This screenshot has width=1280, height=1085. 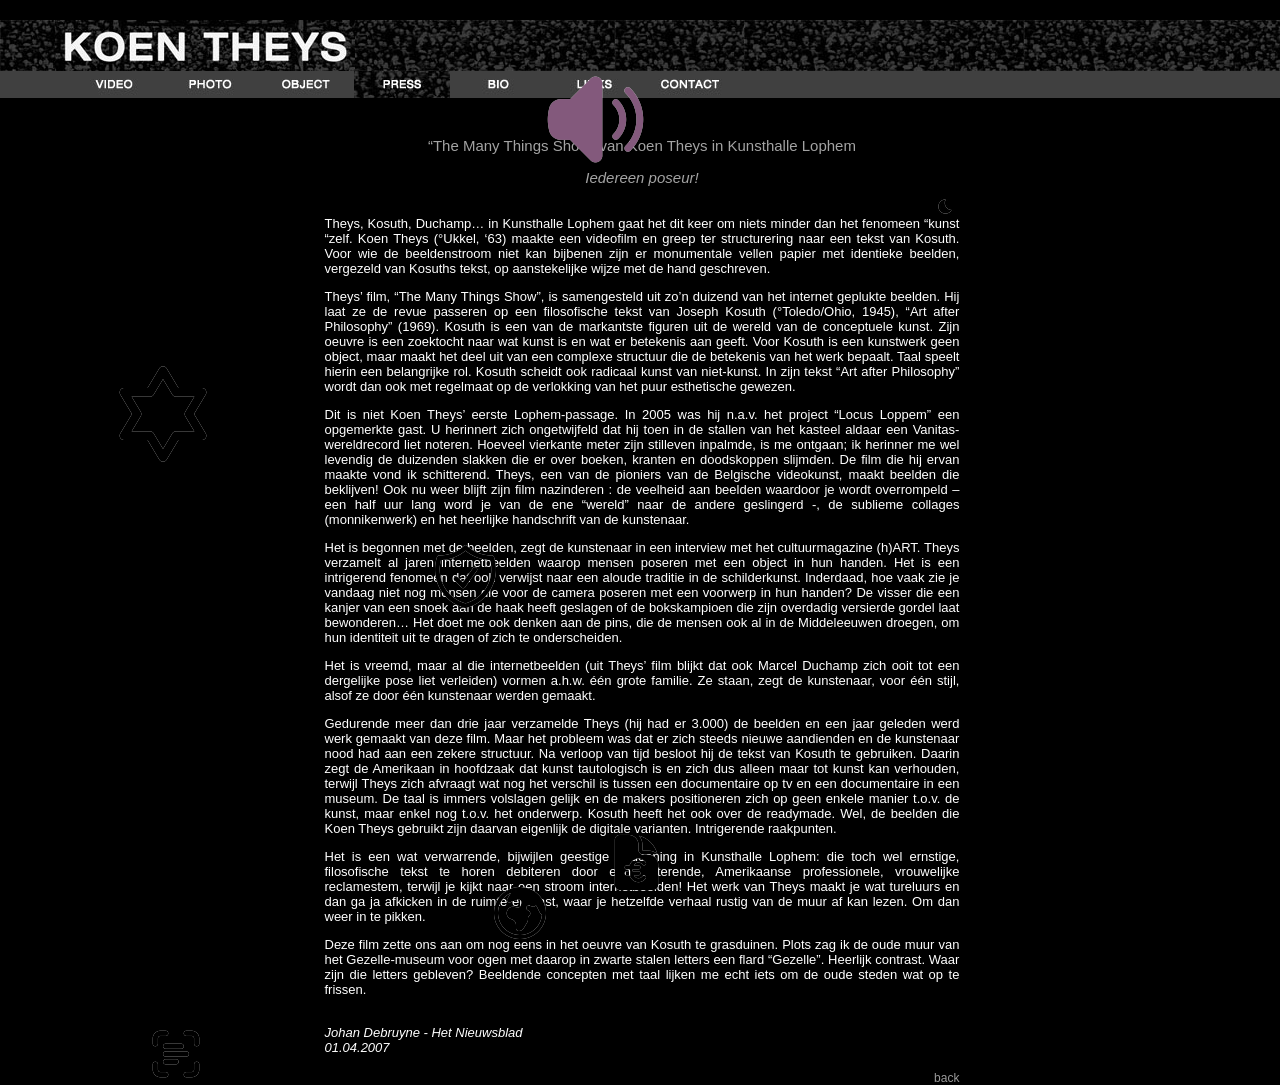 I want to click on adjust or unmute audio volume, so click(x=595, y=119).